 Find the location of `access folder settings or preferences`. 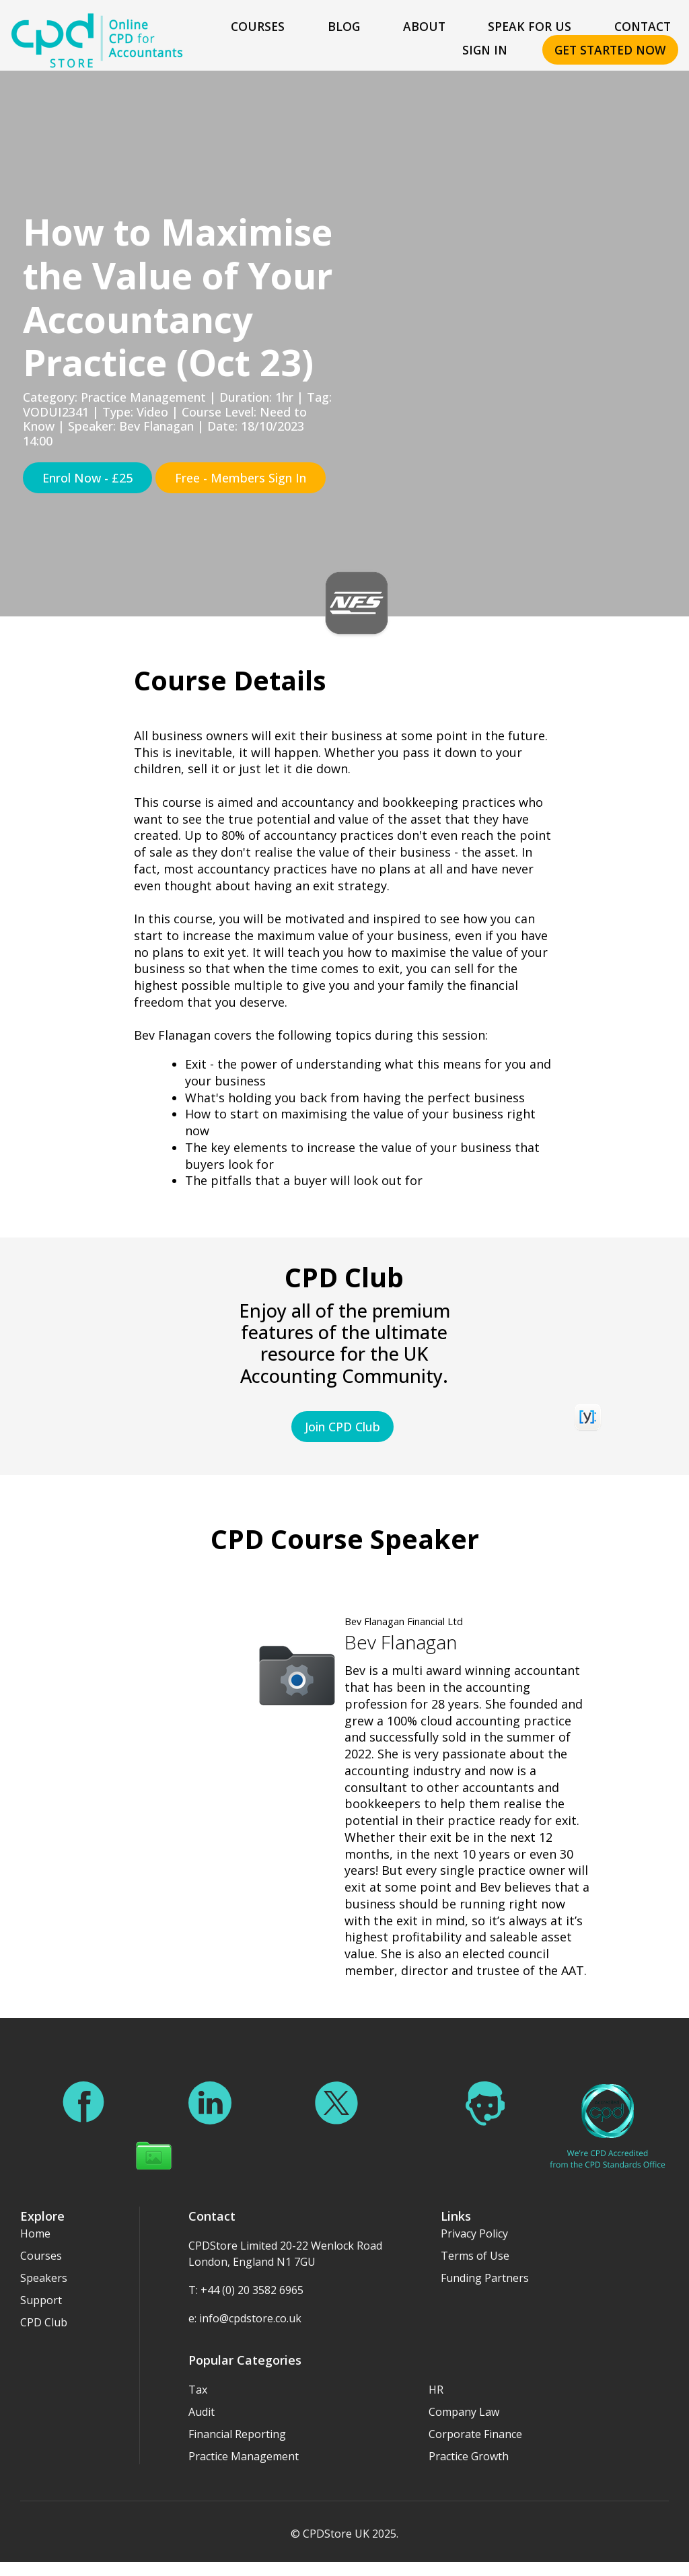

access folder settings or preferences is located at coordinates (297, 1678).